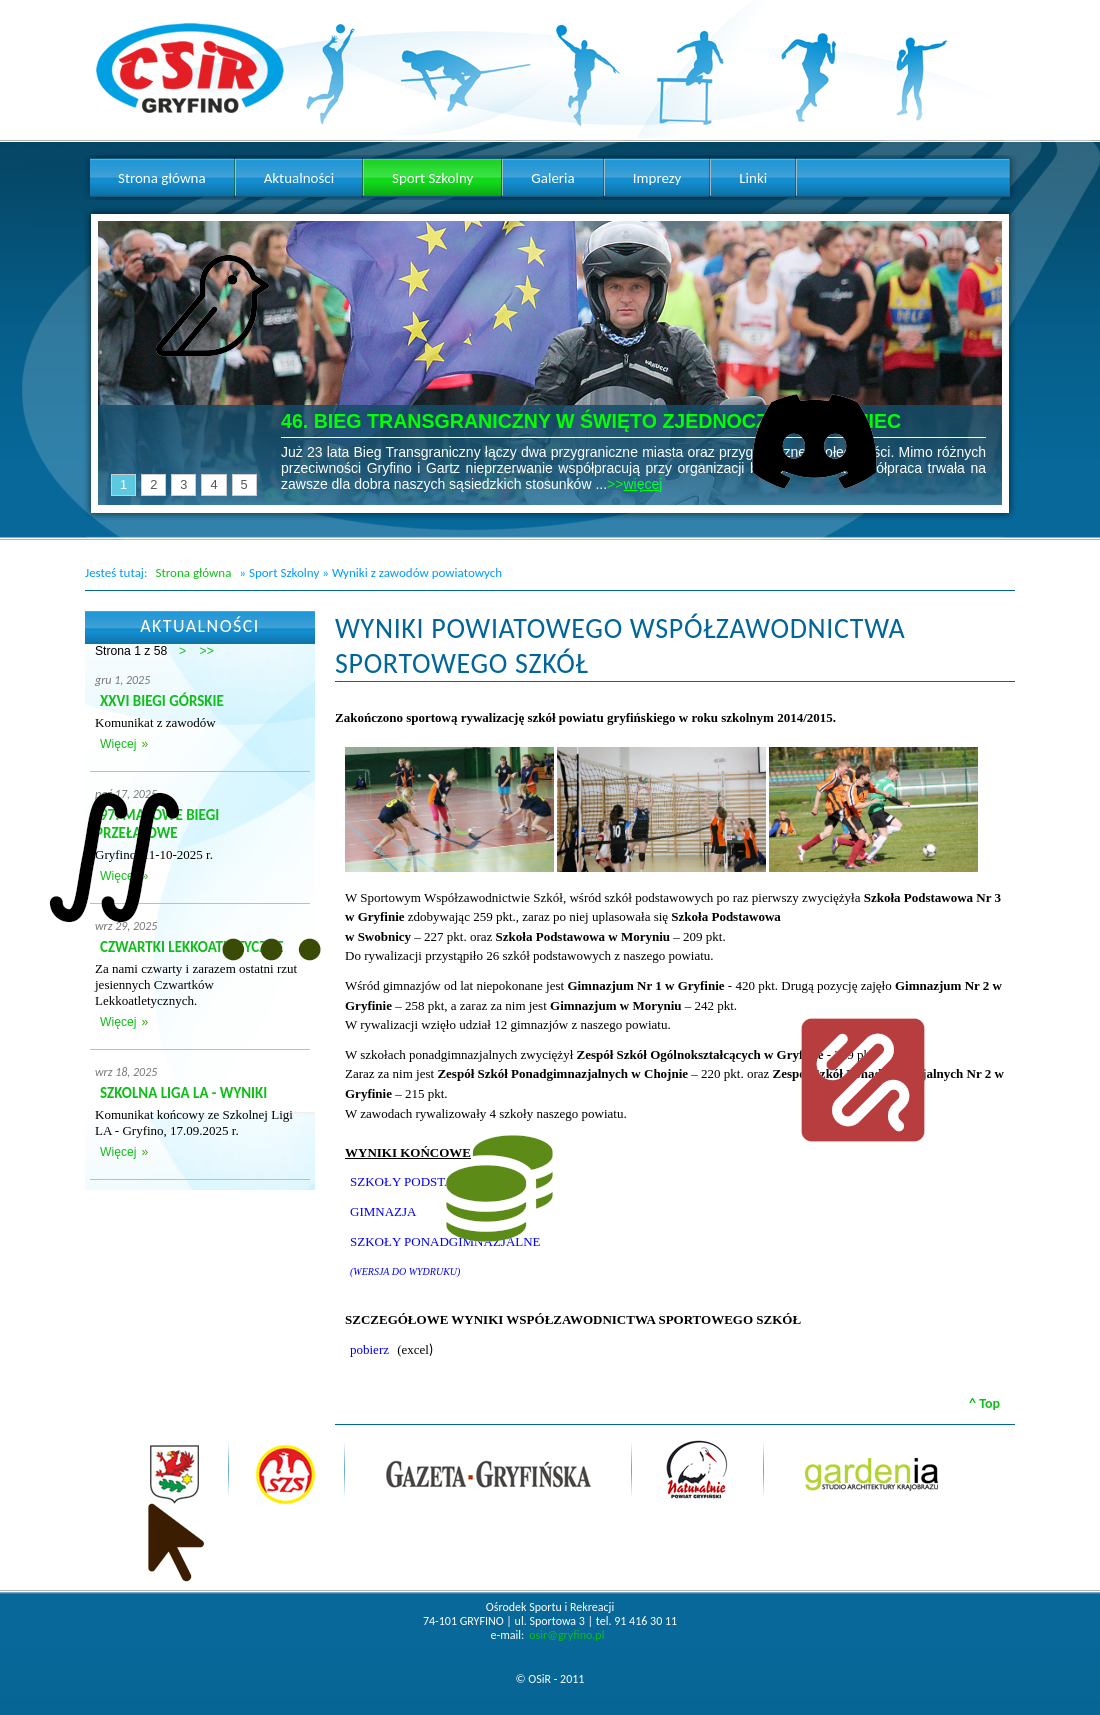 This screenshot has height=1715, width=1100. What do you see at coordinates (499, 1188) in the screenshot?
I see `view your coin balance or currency` at bounding box center [499, 1188].